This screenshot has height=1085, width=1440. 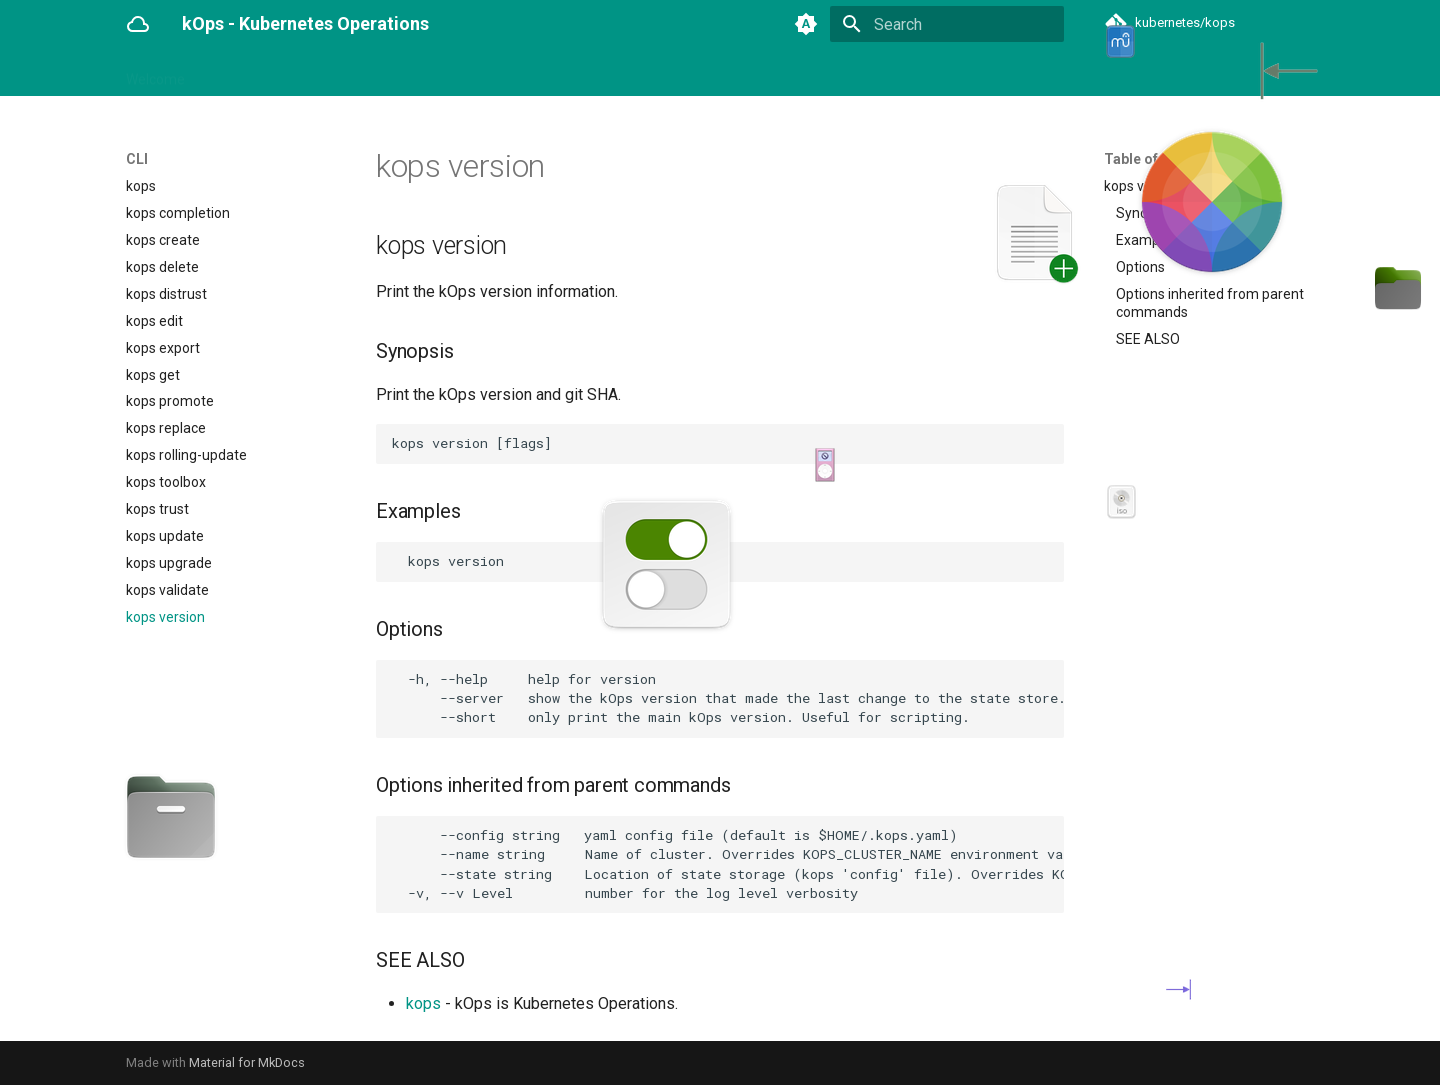 What do you see at coordinates (171, 817) in the screenshot?
I see `open the file manager application` at bounding box center [171, 817].